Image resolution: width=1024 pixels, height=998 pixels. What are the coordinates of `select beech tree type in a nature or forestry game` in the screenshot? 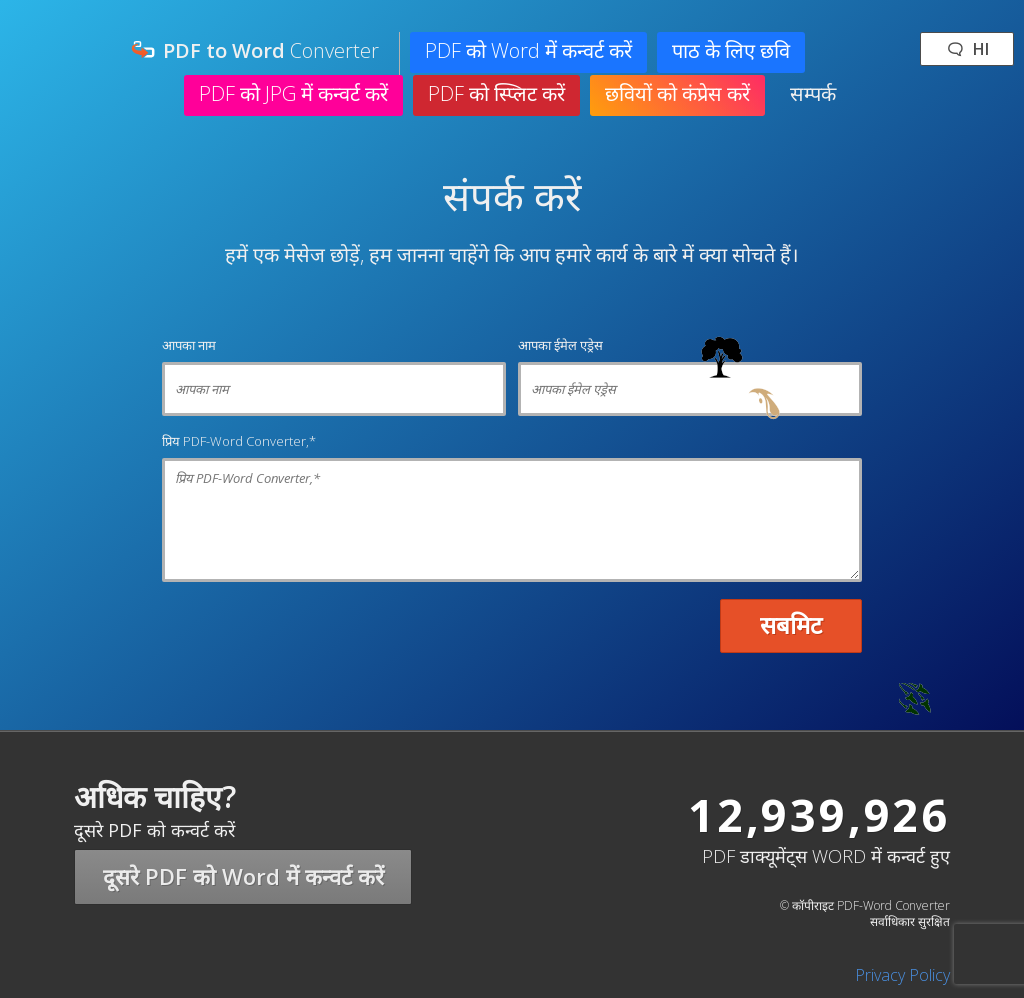 It's located at (722, 357).